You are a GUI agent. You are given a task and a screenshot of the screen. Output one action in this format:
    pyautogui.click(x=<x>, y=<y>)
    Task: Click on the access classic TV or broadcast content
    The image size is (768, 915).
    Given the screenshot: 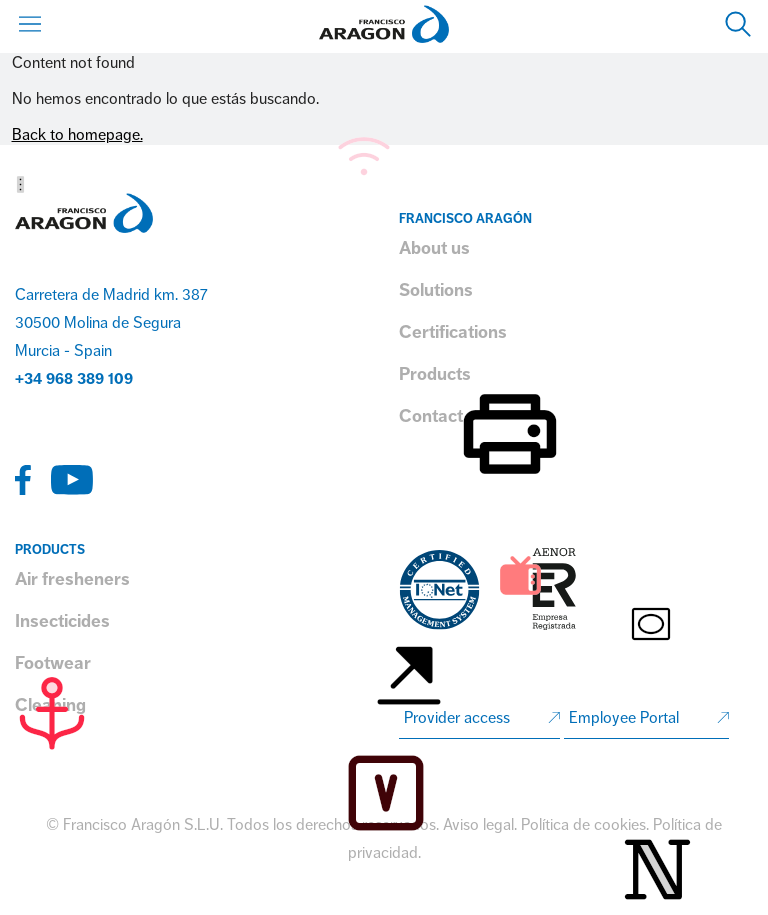 What is the action you would take?
    pyautogui.click(x=520, y=576)
    